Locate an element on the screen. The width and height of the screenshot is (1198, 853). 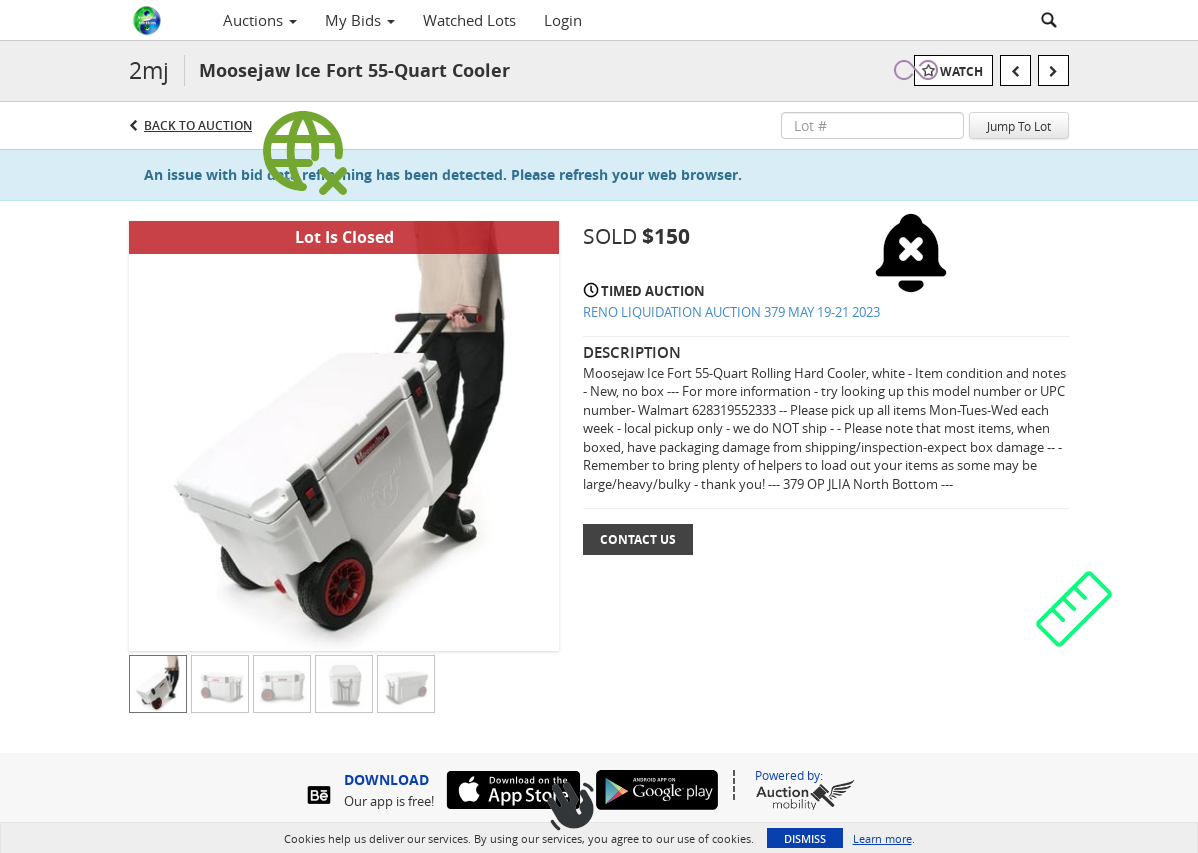
access measurement tools is located at coordinates (1074, 609).